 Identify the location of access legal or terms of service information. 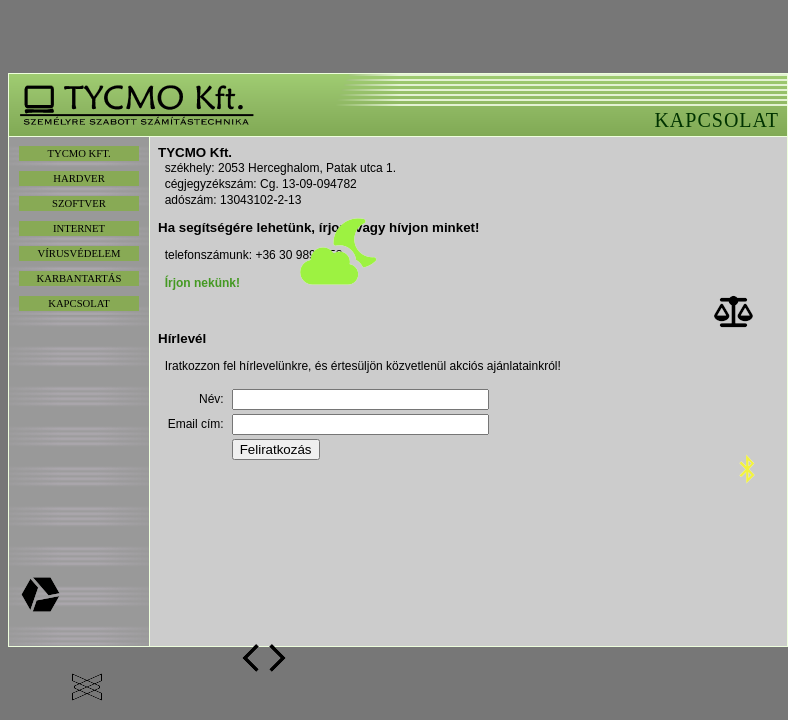
(733, 311).